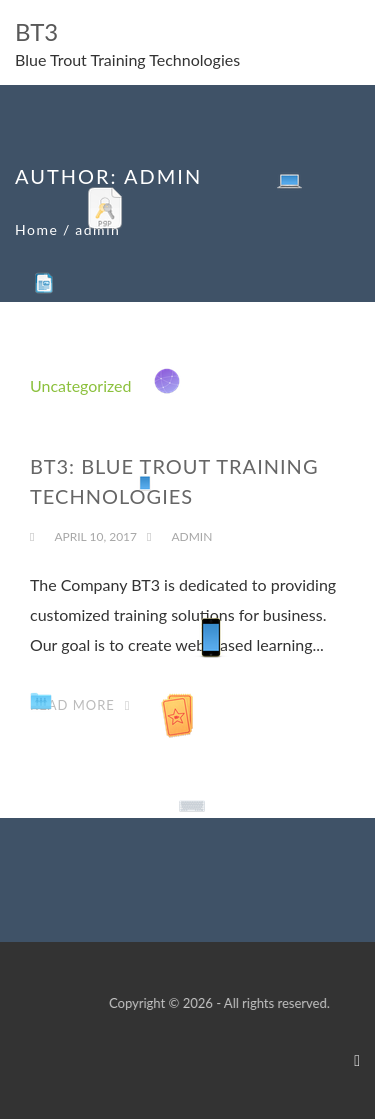  I want to click on a PGP encryption key file, so click(105, 208).